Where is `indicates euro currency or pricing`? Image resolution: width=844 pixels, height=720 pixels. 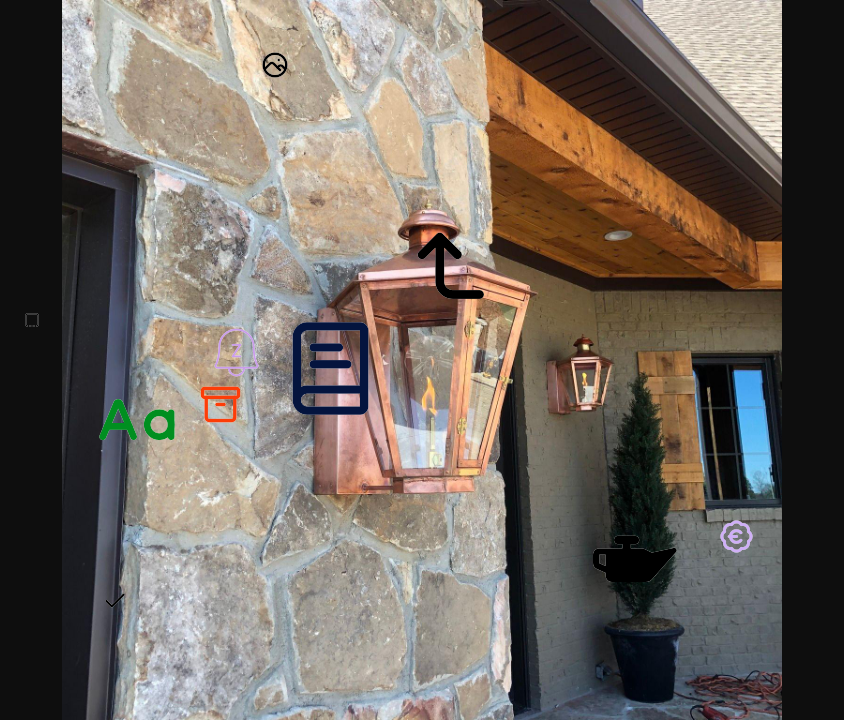
indicates euro currency or pricing is located at coordinates (736, 536).